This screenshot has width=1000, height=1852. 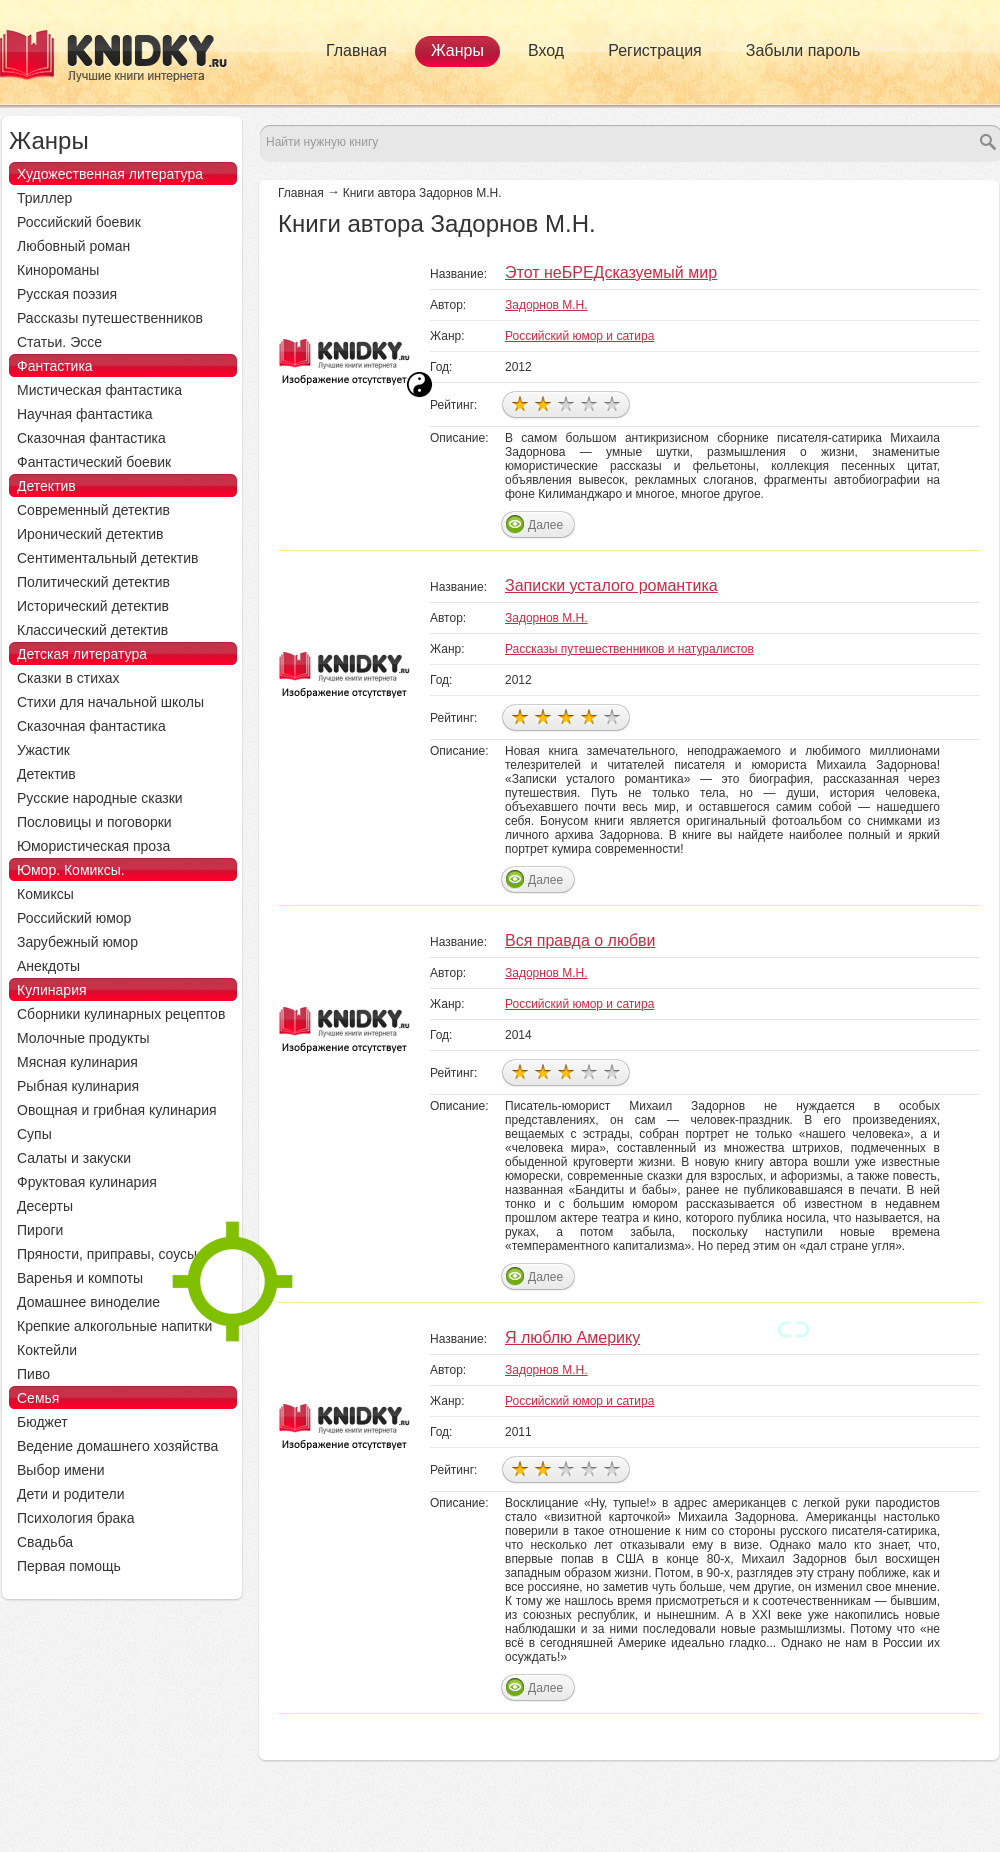 I want to click on access balance or wellness settings, so click(x=419, y=384).